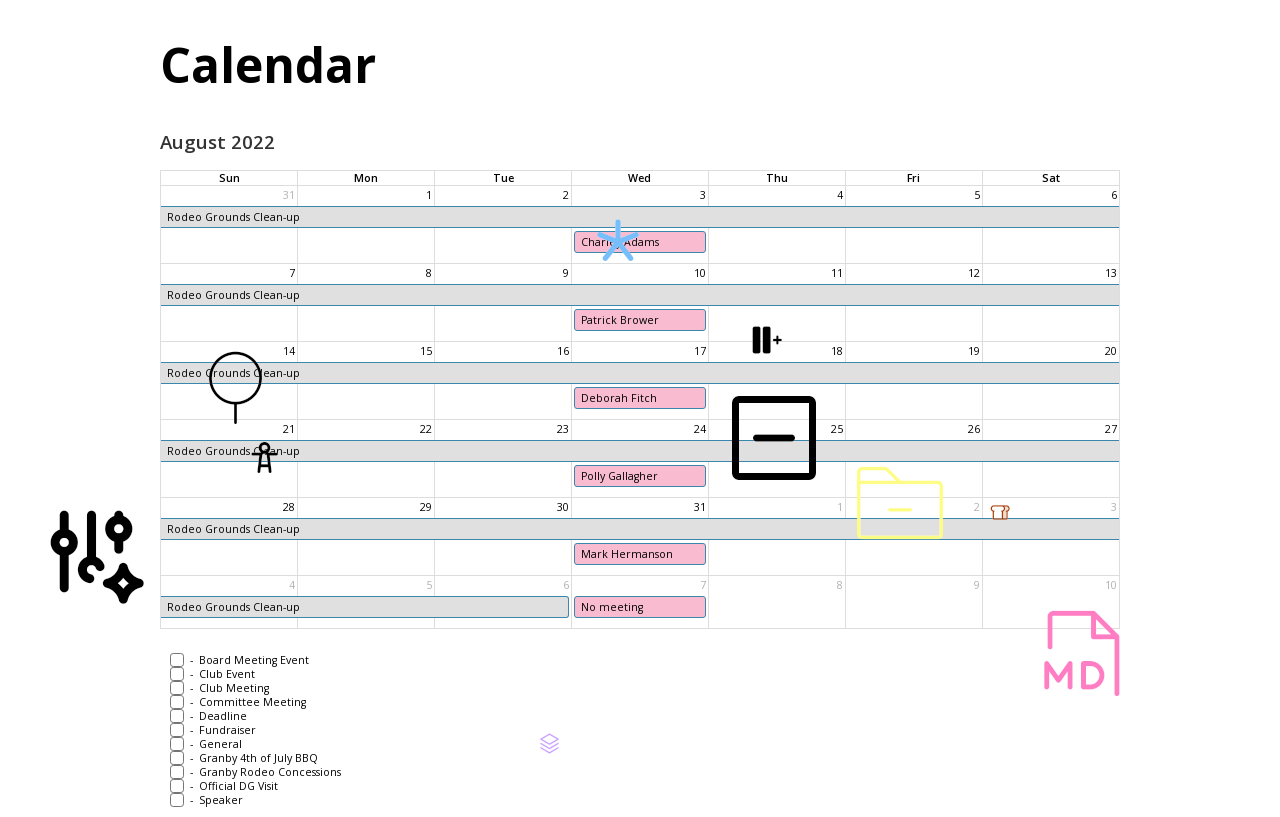 The width and height of the screenshot is (1280, 817). What do you see at coordinates (900, 503) in the screenshot?
I see `remove a file from this folder` at bounding box center [900, 503].